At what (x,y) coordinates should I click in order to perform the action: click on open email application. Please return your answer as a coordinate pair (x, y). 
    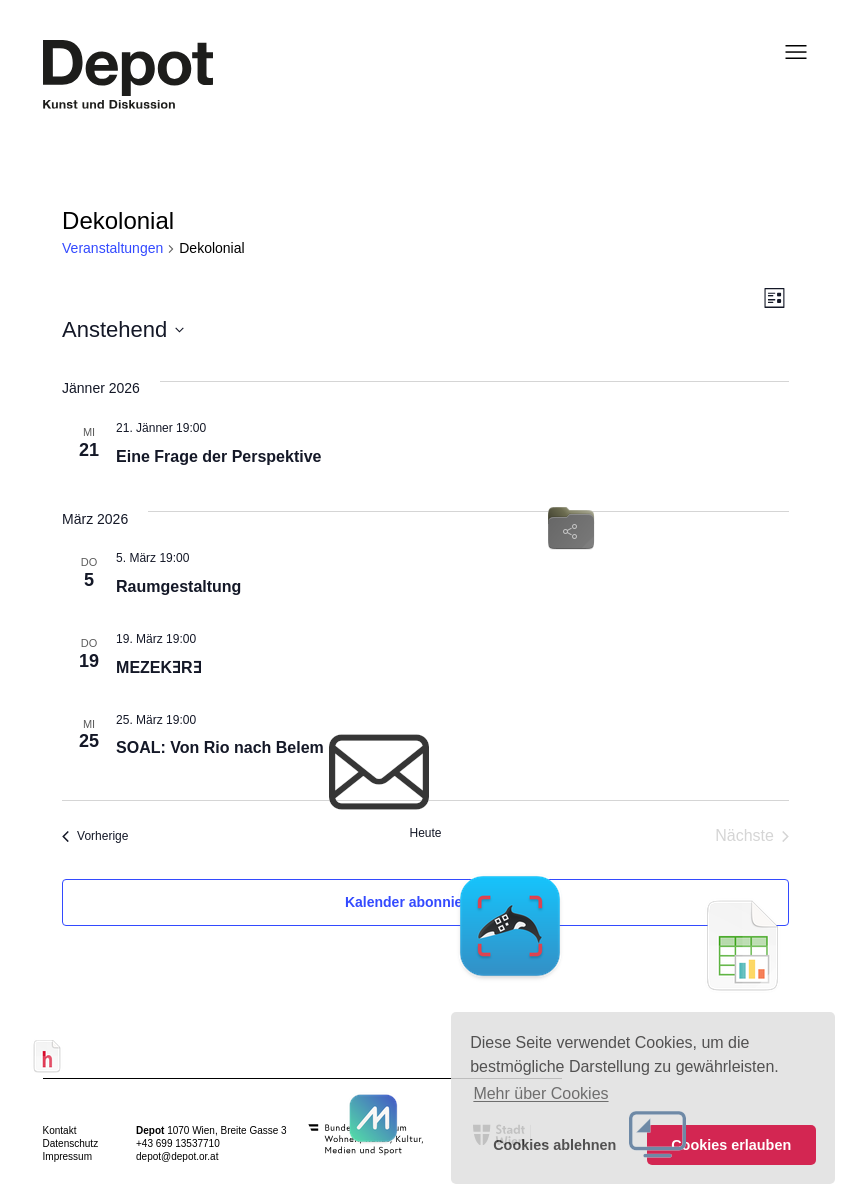
    Looking at the image, I should click on (379, 772).